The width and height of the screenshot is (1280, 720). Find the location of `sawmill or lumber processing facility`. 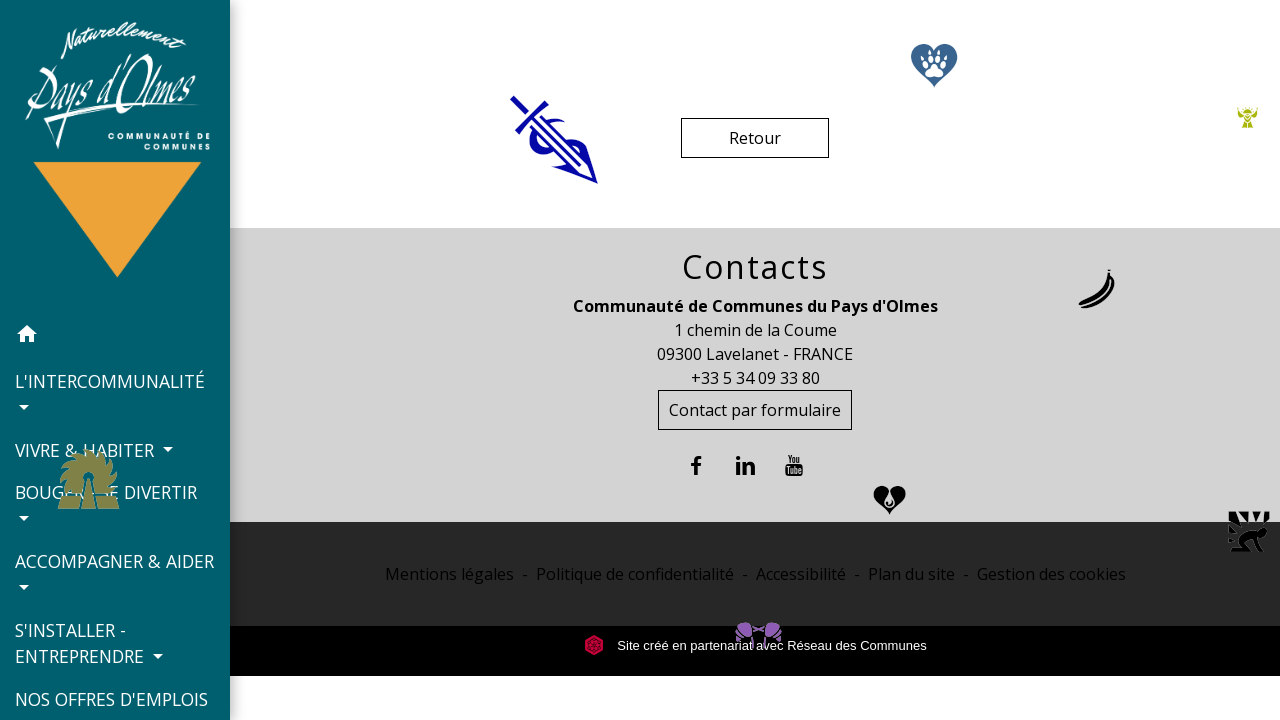

sawmill or lumber processing facility is located at coordinates (88, 477).